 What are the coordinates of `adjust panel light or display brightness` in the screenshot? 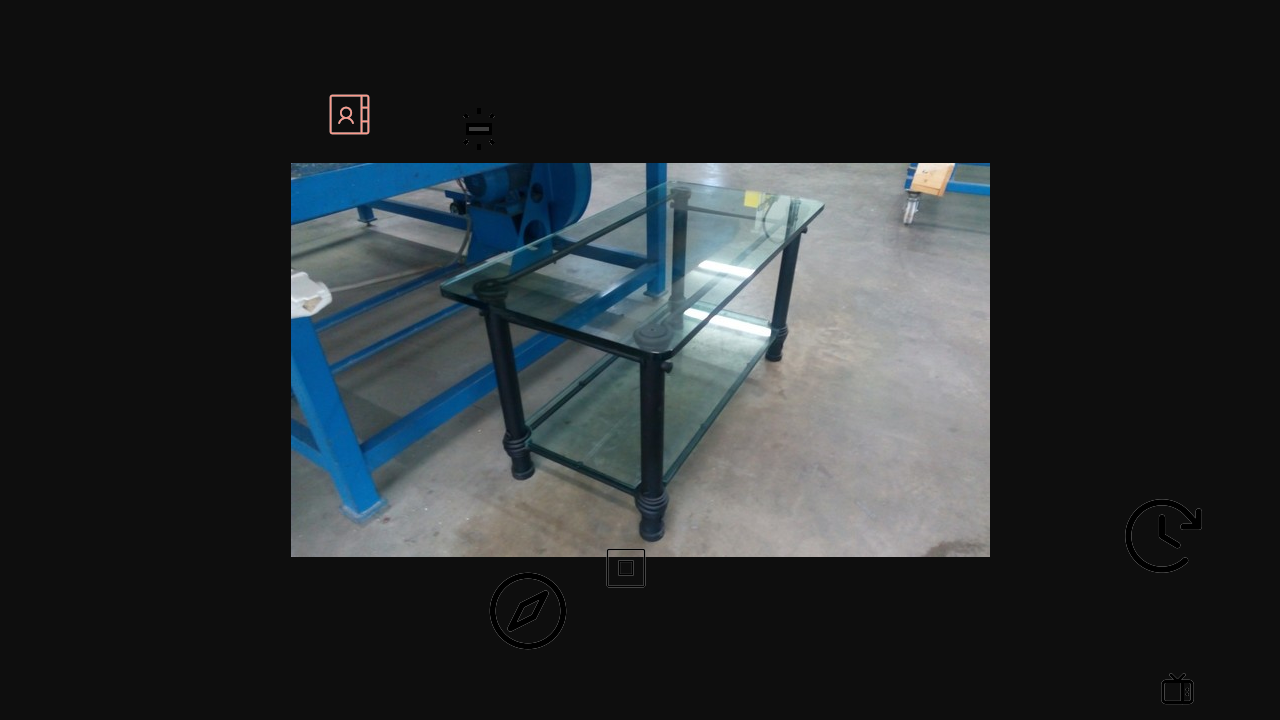 It's located at (479, 129).